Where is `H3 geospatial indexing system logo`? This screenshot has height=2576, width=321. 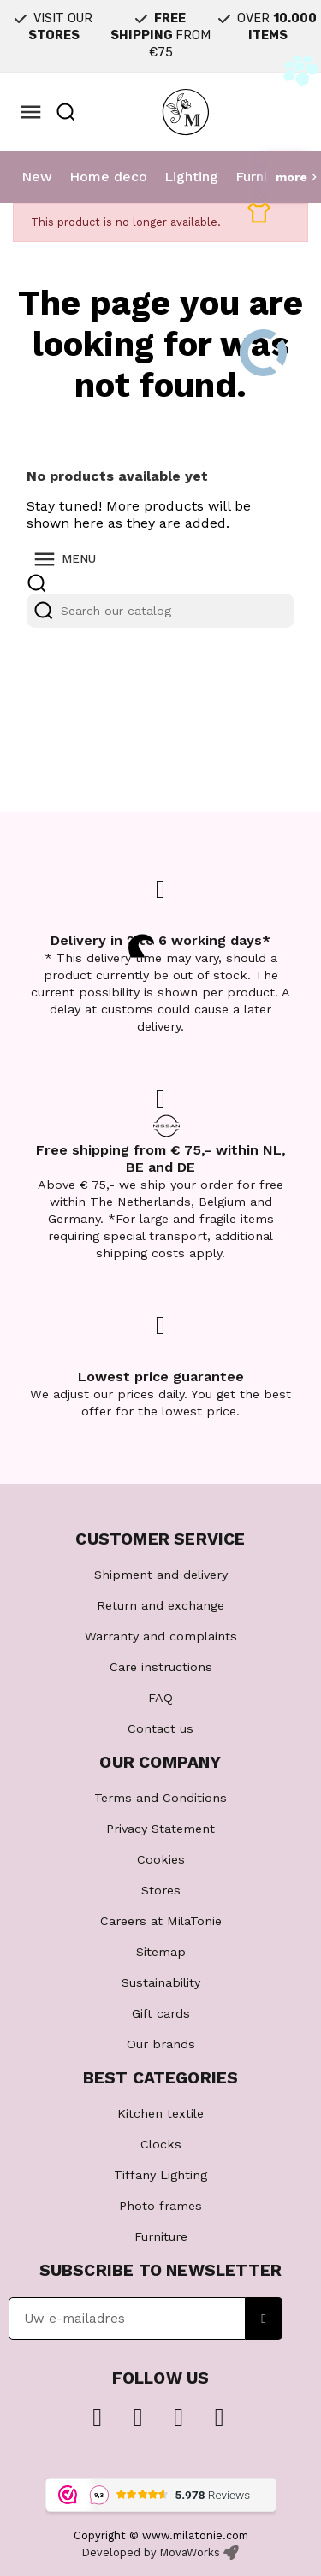 H3 geospatial indexing system logo is located at coordinates (300, 70).